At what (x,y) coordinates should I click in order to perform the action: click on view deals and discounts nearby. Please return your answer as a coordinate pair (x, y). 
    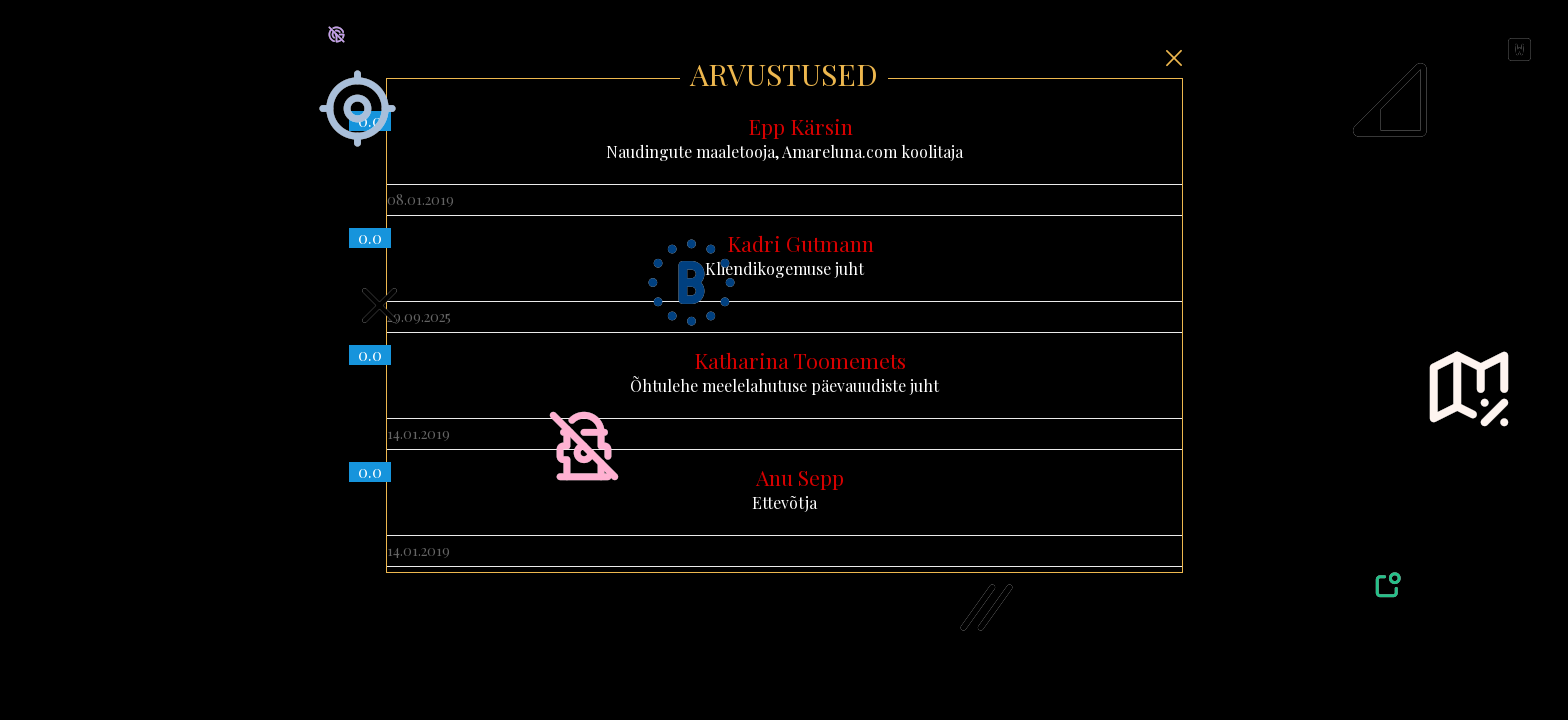
    Looking at the image, I should click on (1469, 387).